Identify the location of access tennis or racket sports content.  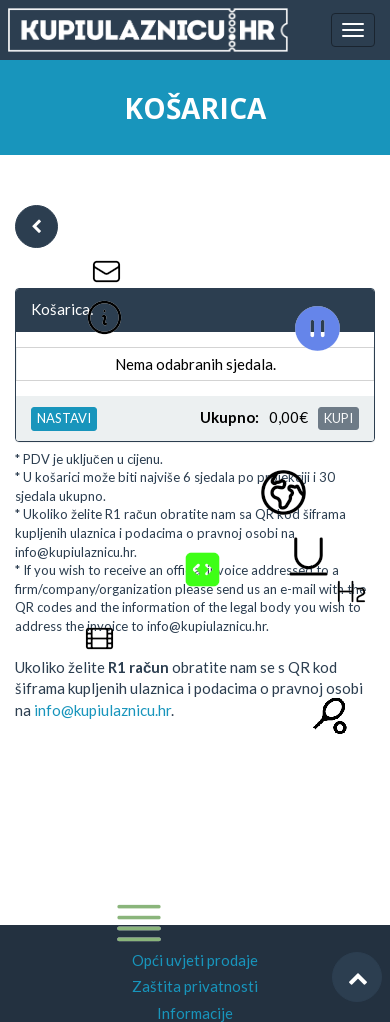
(330, 716).